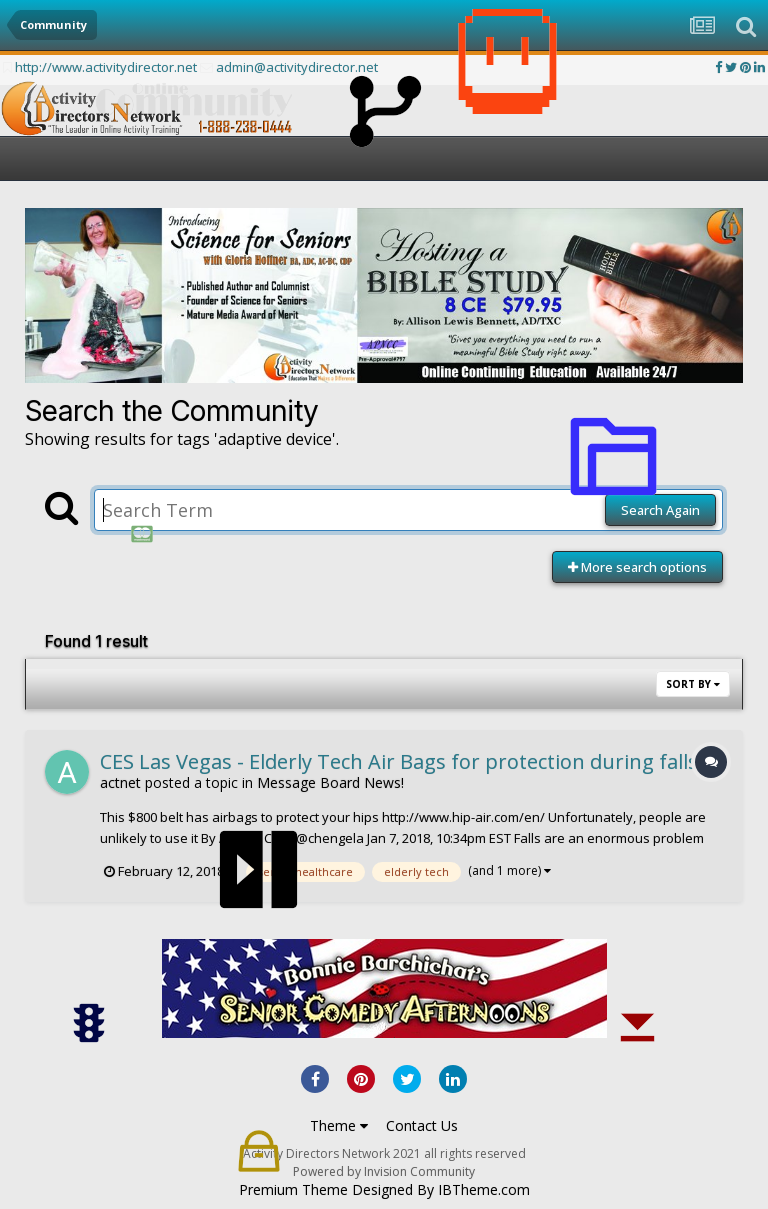  Describe the element at coordinates (89, 1023) in the screenshot. I see `view traffic conditions` at that location.